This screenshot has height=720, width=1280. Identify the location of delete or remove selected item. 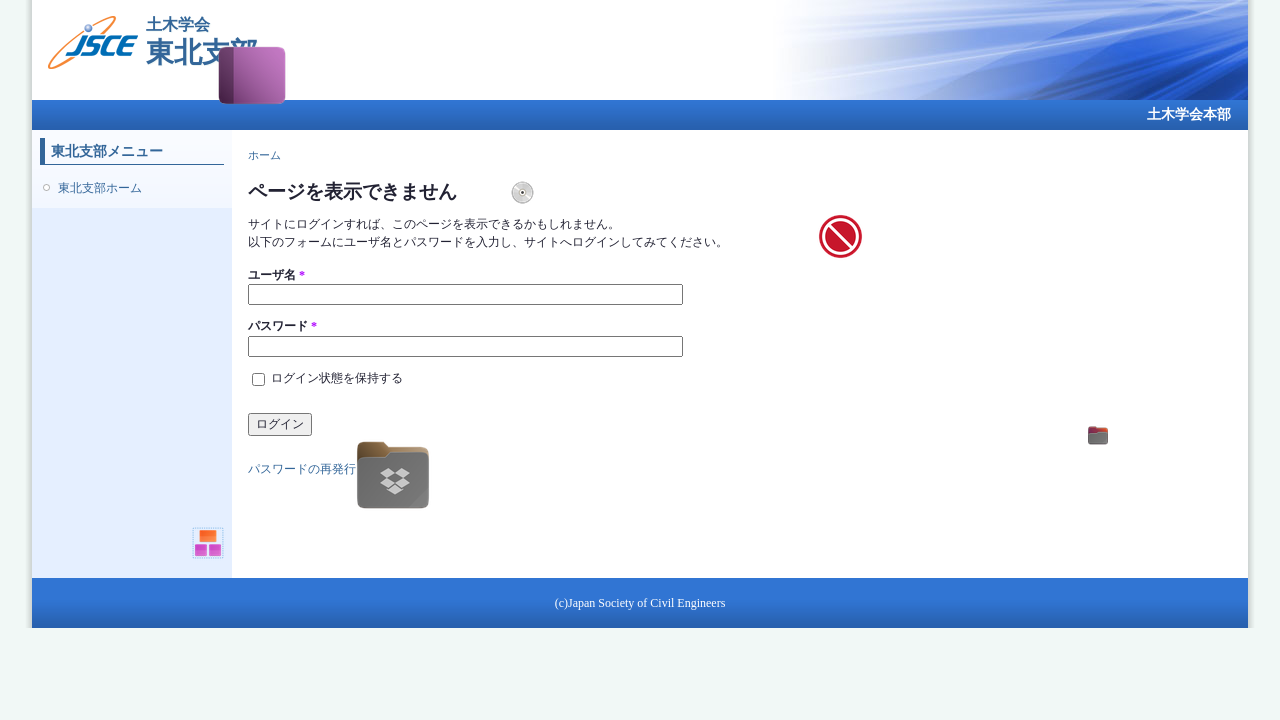
(840, 236).